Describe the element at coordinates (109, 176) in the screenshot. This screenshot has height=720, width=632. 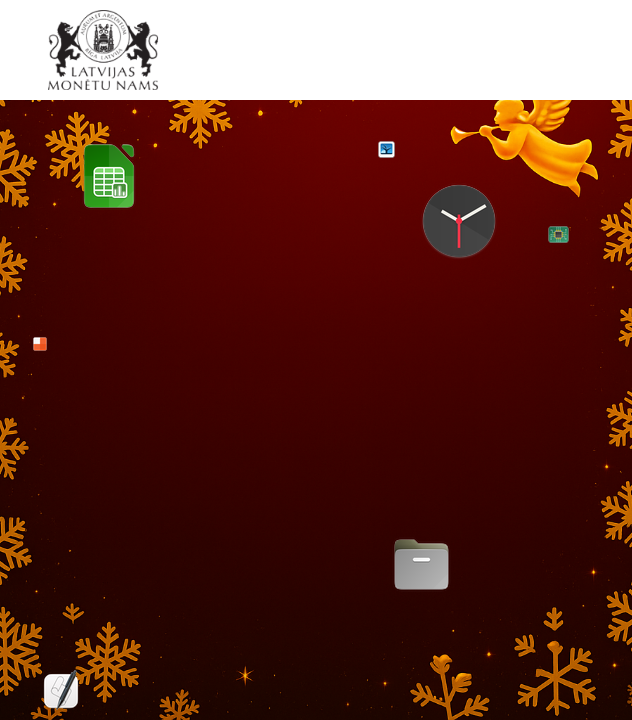
I see `open LibreOffice Calc spreadsheet application` at that location.